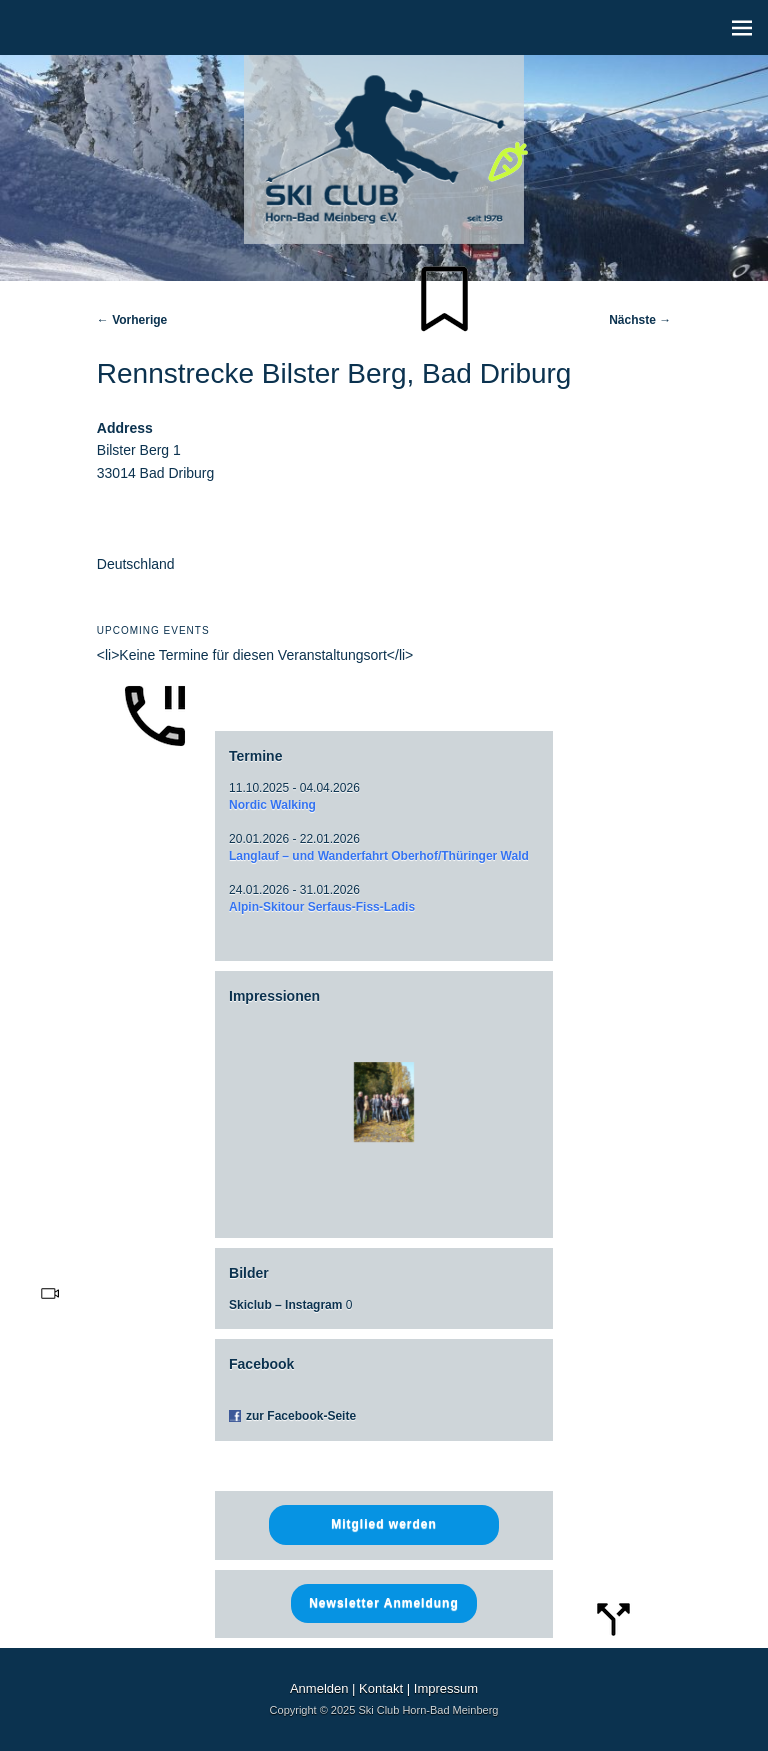  Describe the element at coordinates (444, 297) in the screenshot. I see `save this item for later` at that location.